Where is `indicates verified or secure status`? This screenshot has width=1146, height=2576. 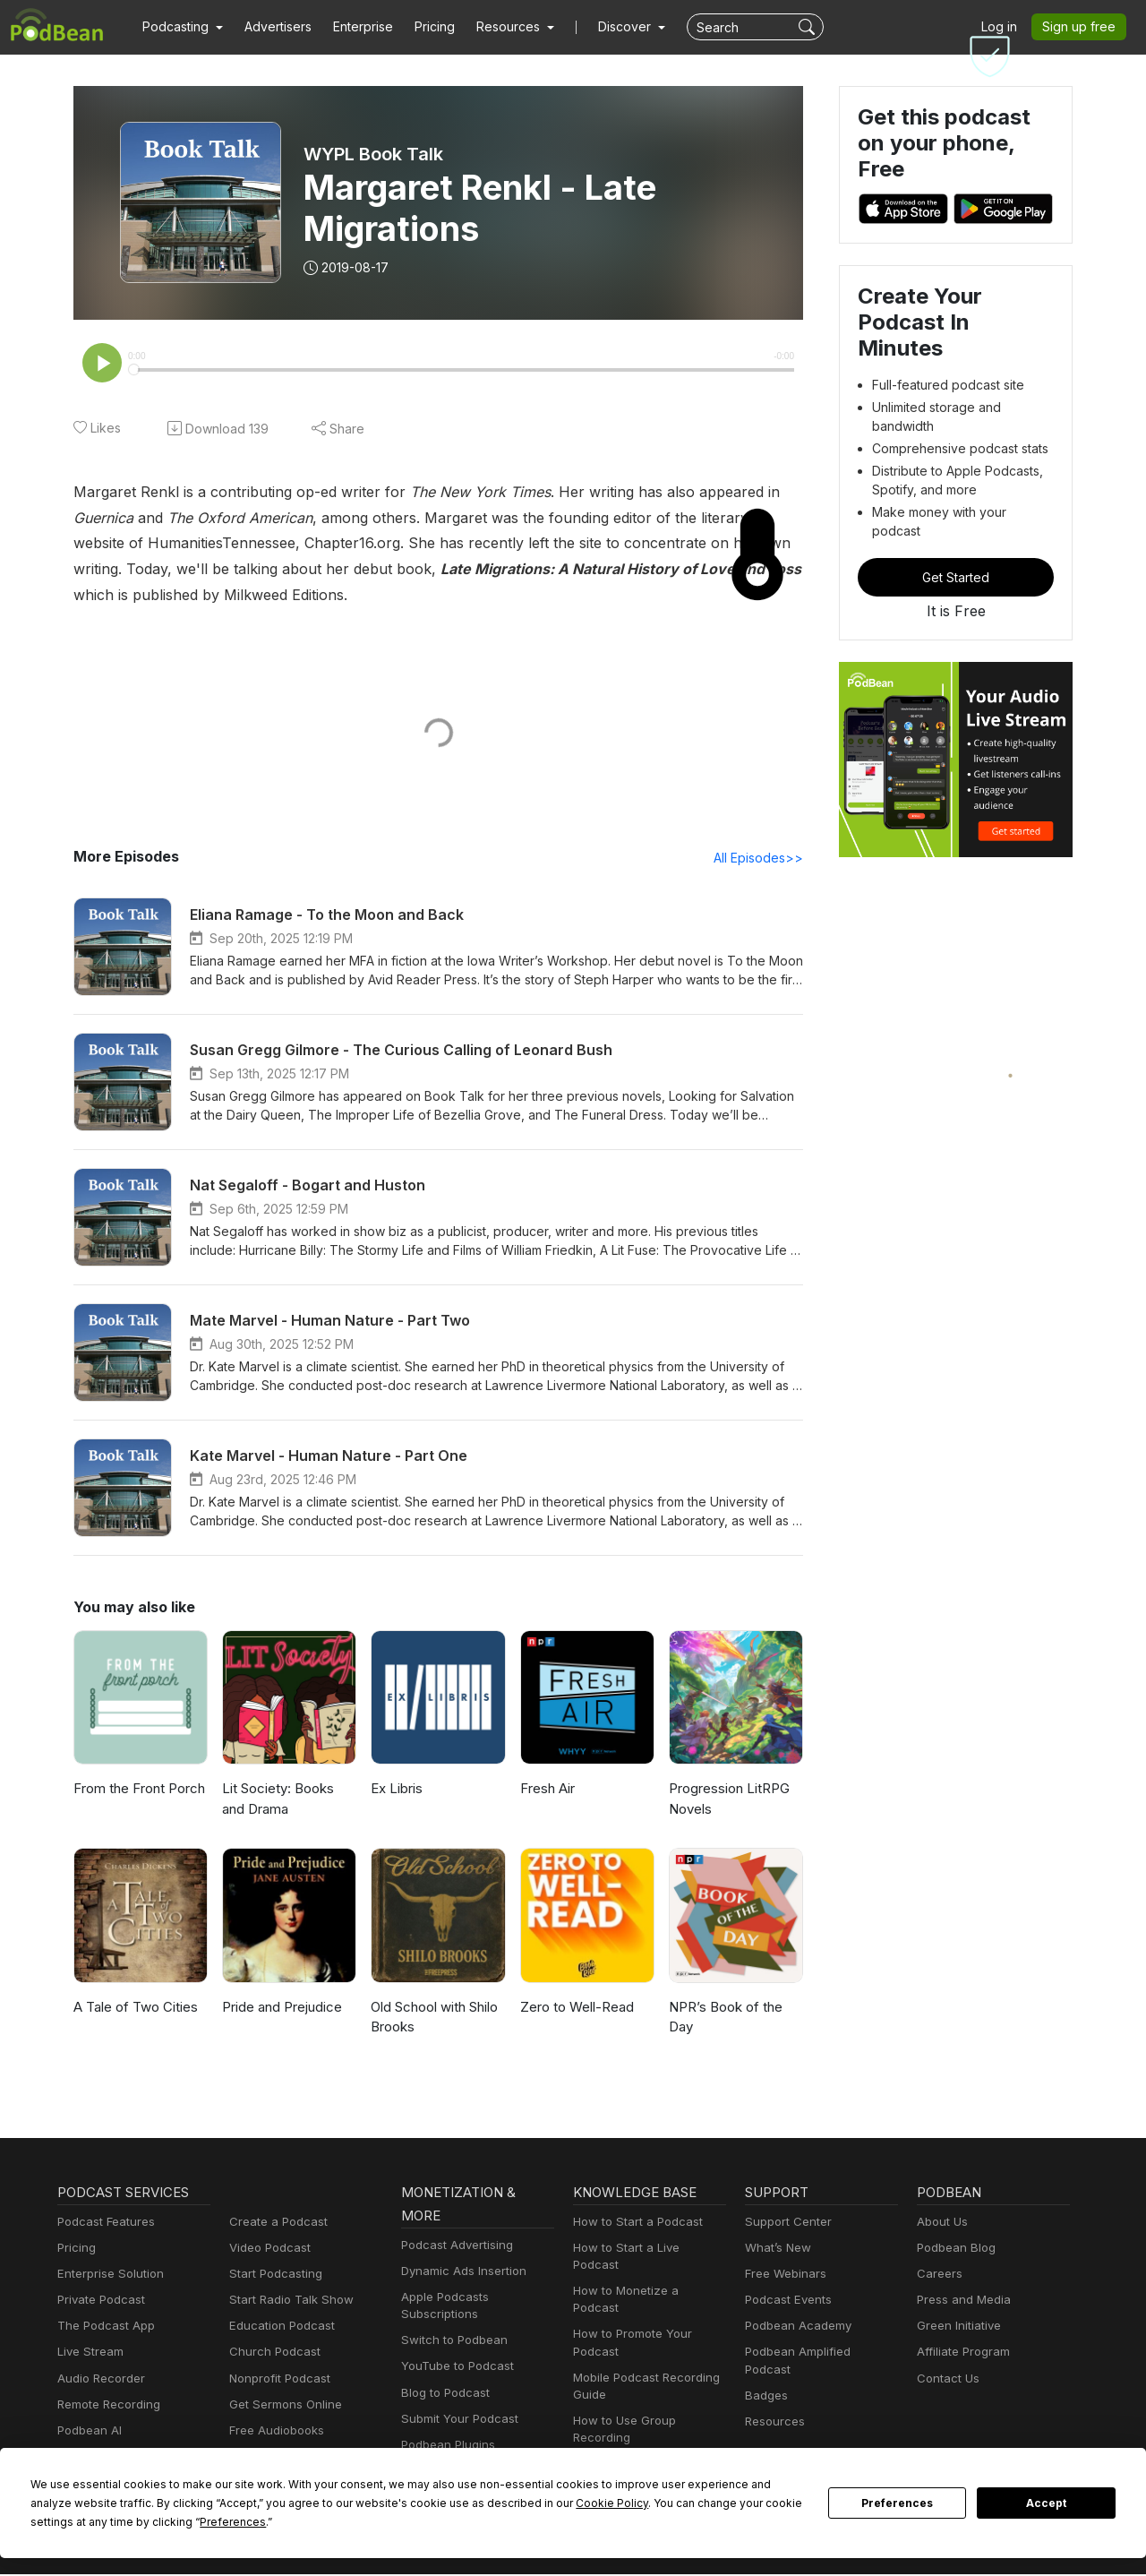
indicates verified or secure status is located at coordinates (989, 54).